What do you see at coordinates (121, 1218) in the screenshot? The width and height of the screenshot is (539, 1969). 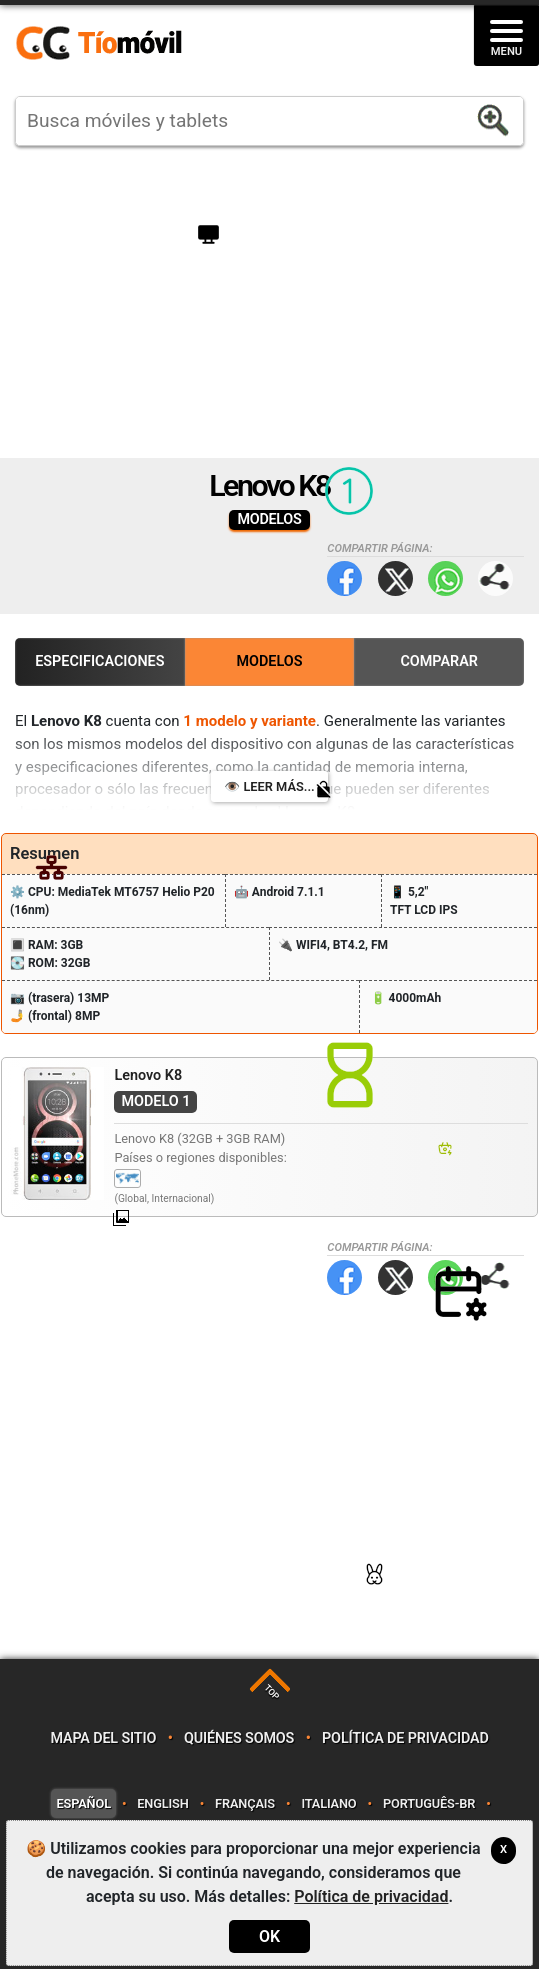 I see `view photo collections or albums` at bounding box center [121, 1218].